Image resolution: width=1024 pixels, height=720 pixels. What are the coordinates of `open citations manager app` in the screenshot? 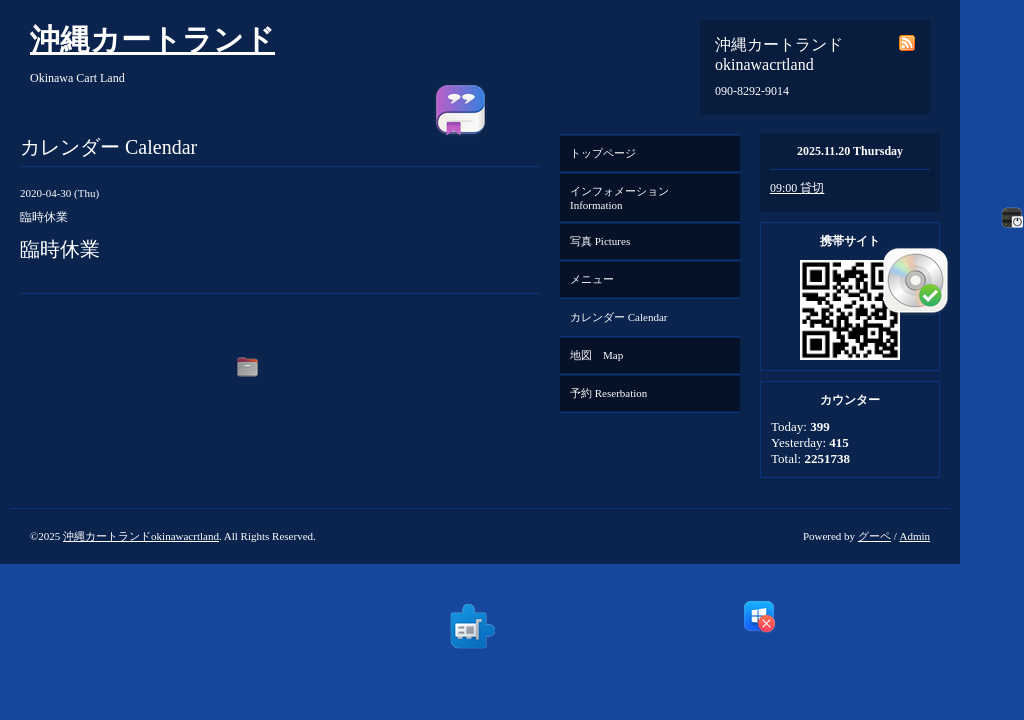 It's located at (460, 109).